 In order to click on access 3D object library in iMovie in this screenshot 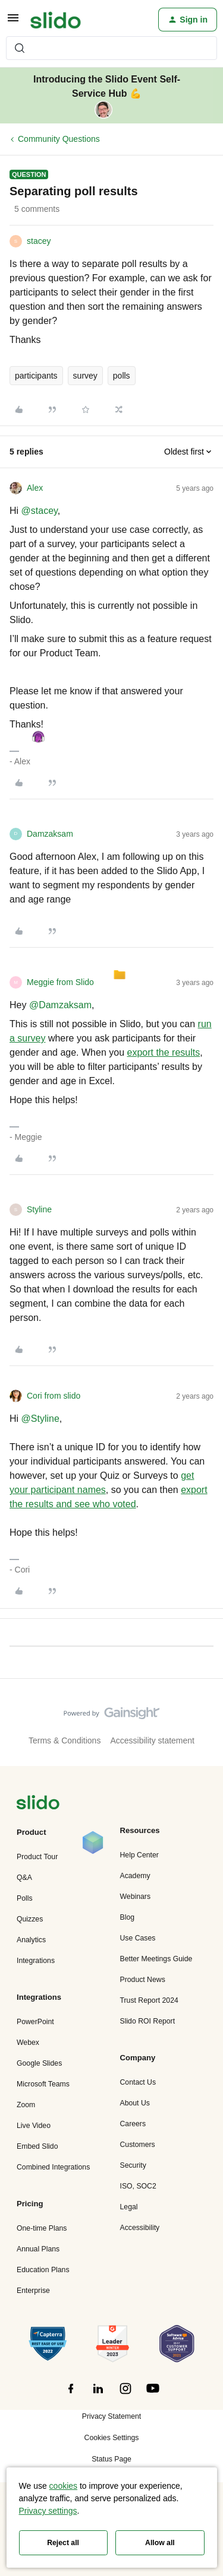, I will do `click(93, 1843)`.